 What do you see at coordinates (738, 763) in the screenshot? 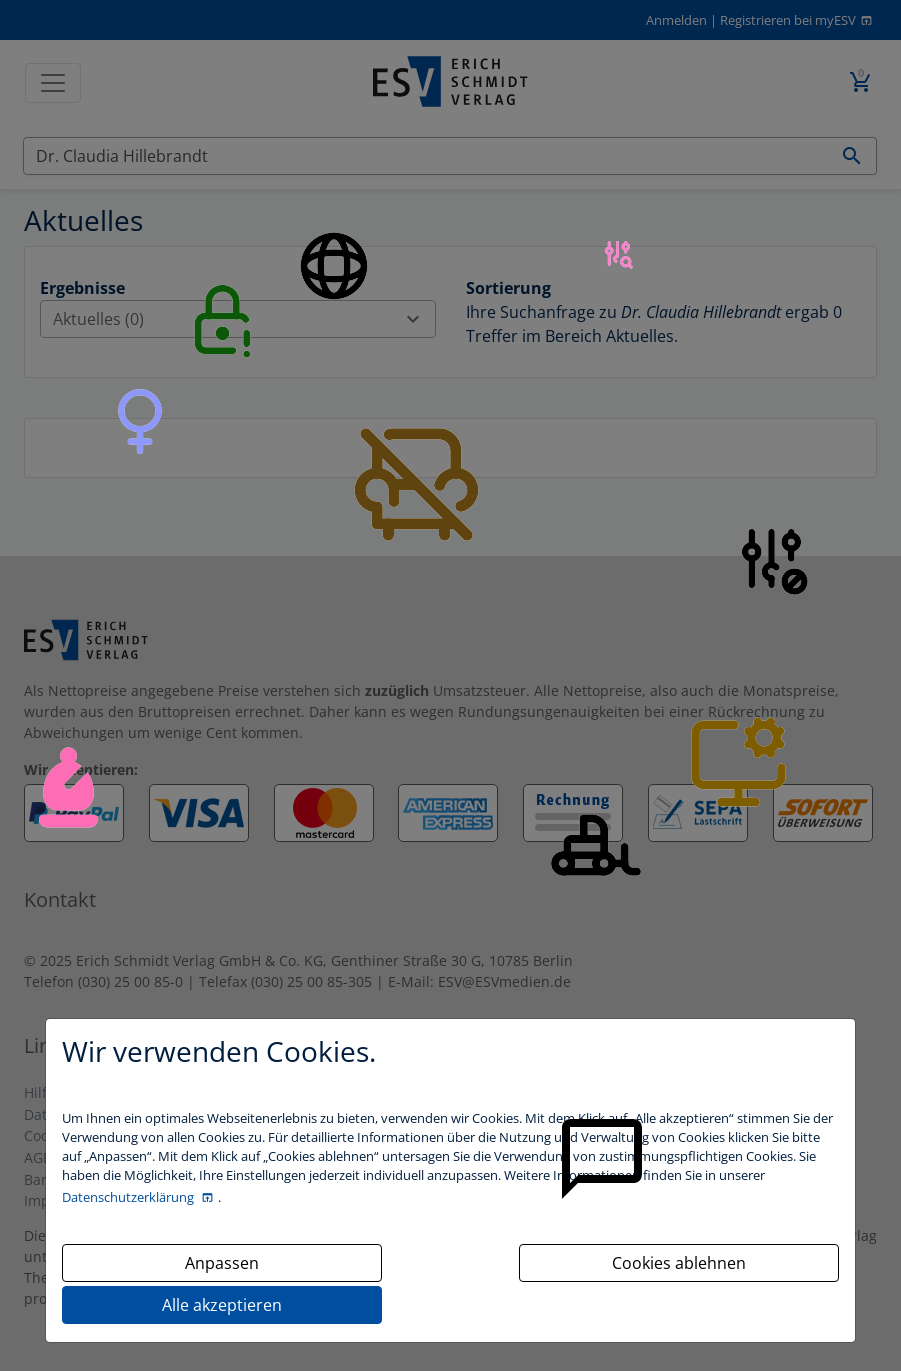
I see `access display settings` at bounding box center [738, 763].